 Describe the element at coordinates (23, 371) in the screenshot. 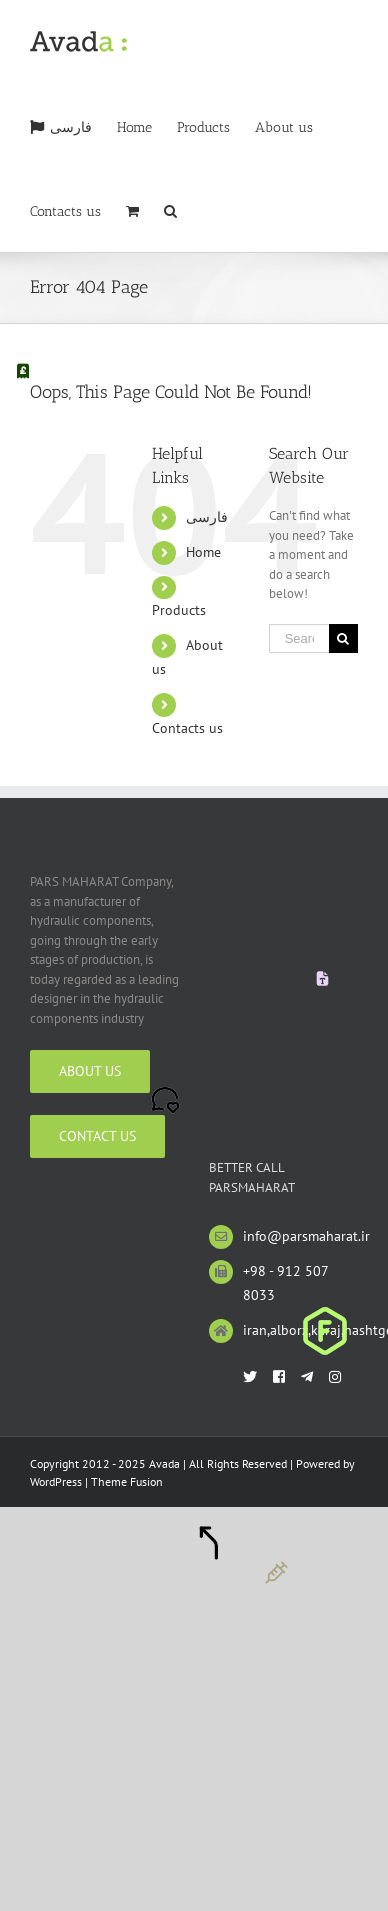

I see `view receipt or transaction in British pounds` at that location.